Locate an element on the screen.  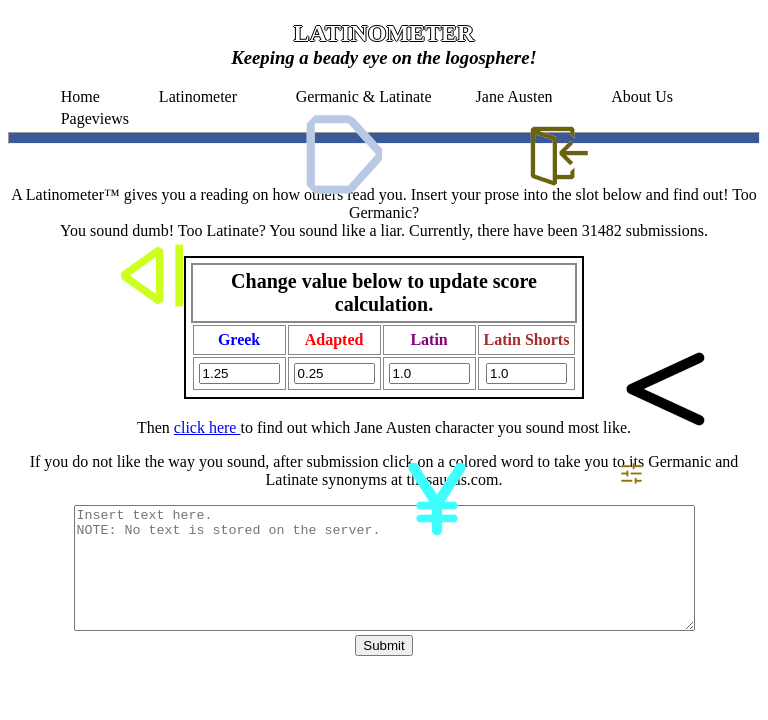
reverse continue debugging execution is located at coordinates (154, 275).